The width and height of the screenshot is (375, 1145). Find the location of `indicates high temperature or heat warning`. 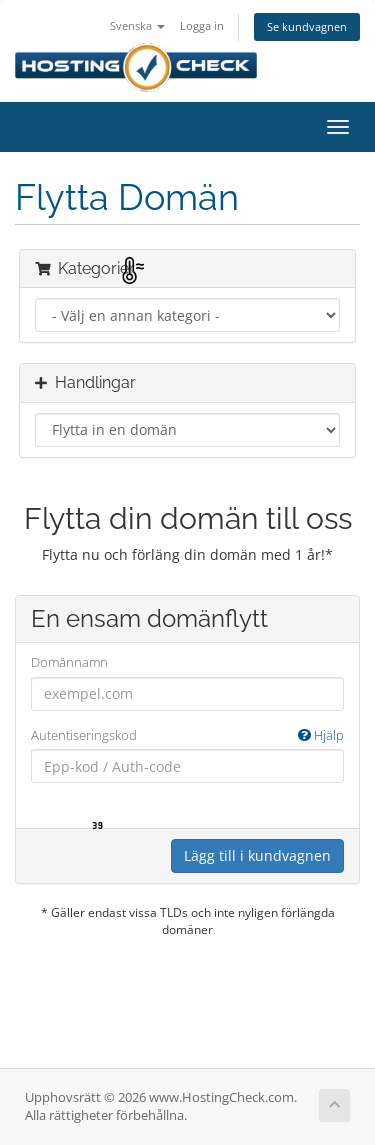

indicates high temperature or heat warning is located at coordinates (130, 270).